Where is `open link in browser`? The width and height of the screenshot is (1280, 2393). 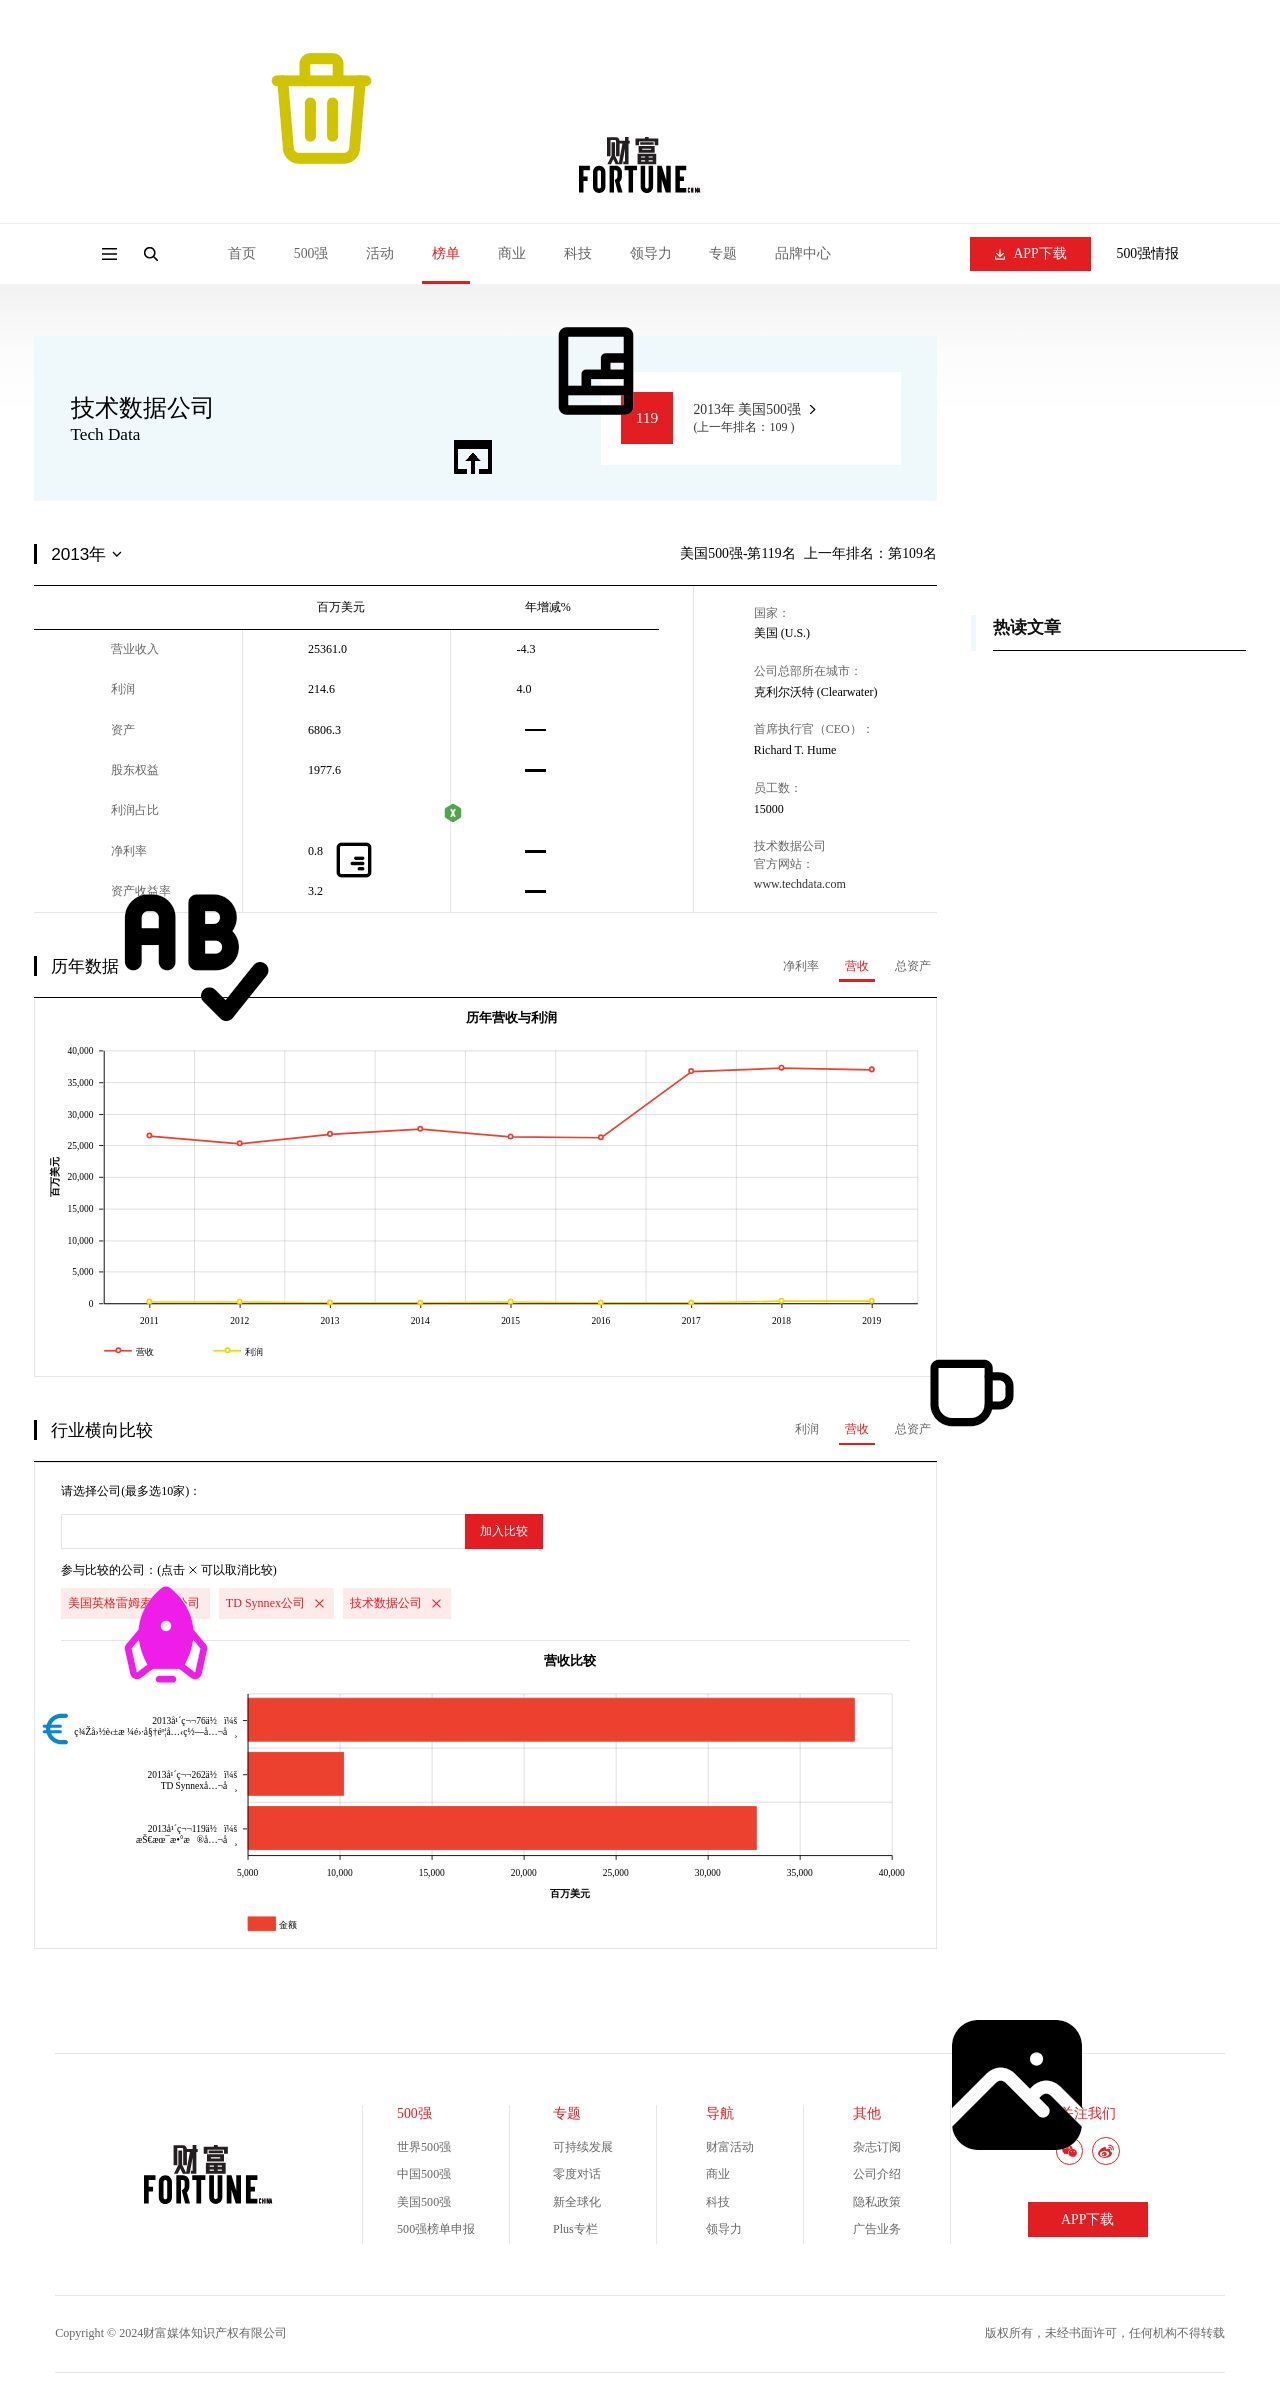 open link in browser is located at coordinates (473, 457).